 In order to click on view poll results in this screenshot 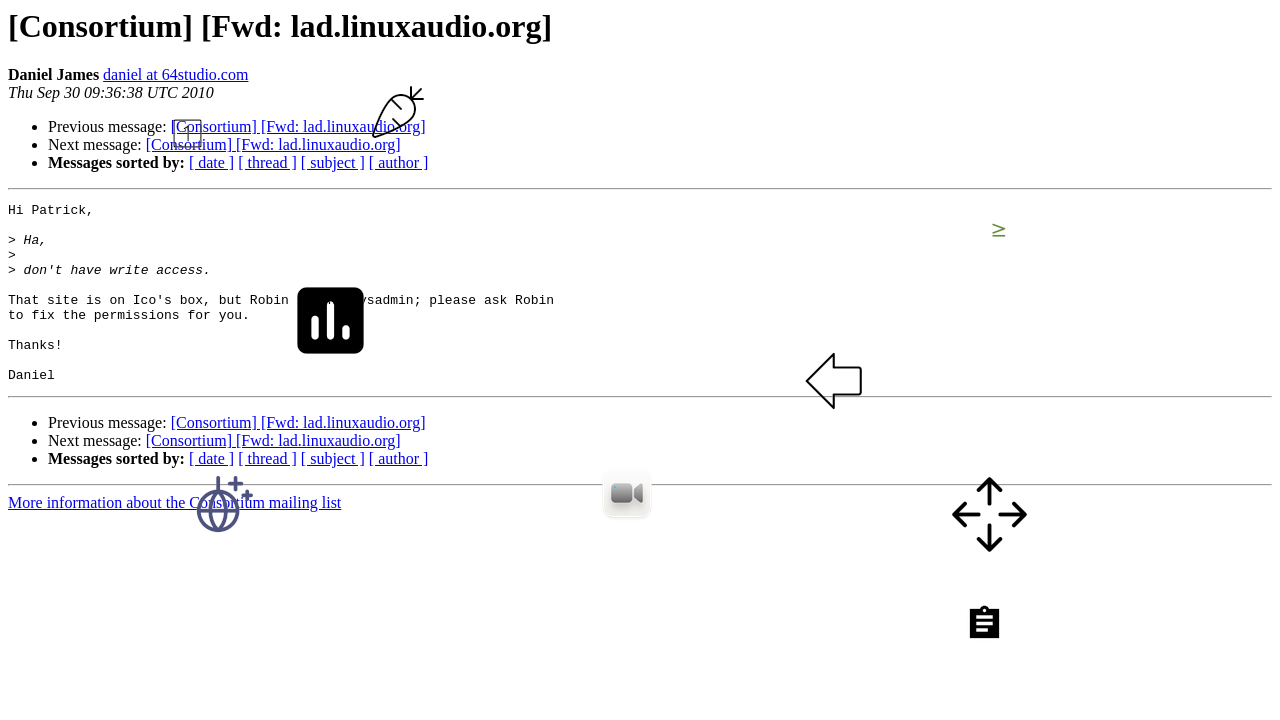, I will do `click(330, 320)`.